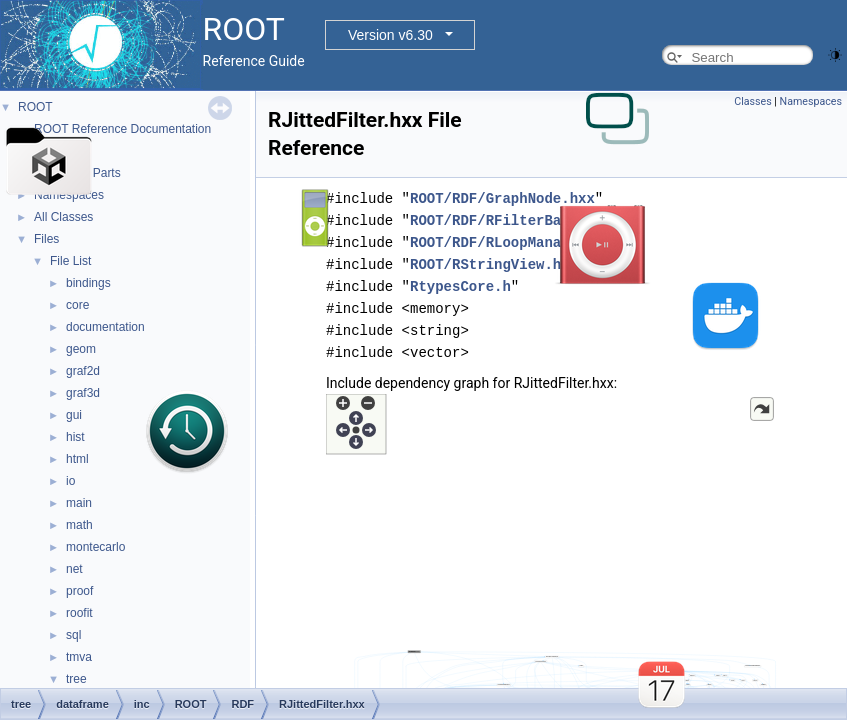 Image resolution: width=847 pixels, height=720 pixels. Describe the element at coordinates (315, 218) in the screenshot. I see `iPod nano device in green color` at that location.